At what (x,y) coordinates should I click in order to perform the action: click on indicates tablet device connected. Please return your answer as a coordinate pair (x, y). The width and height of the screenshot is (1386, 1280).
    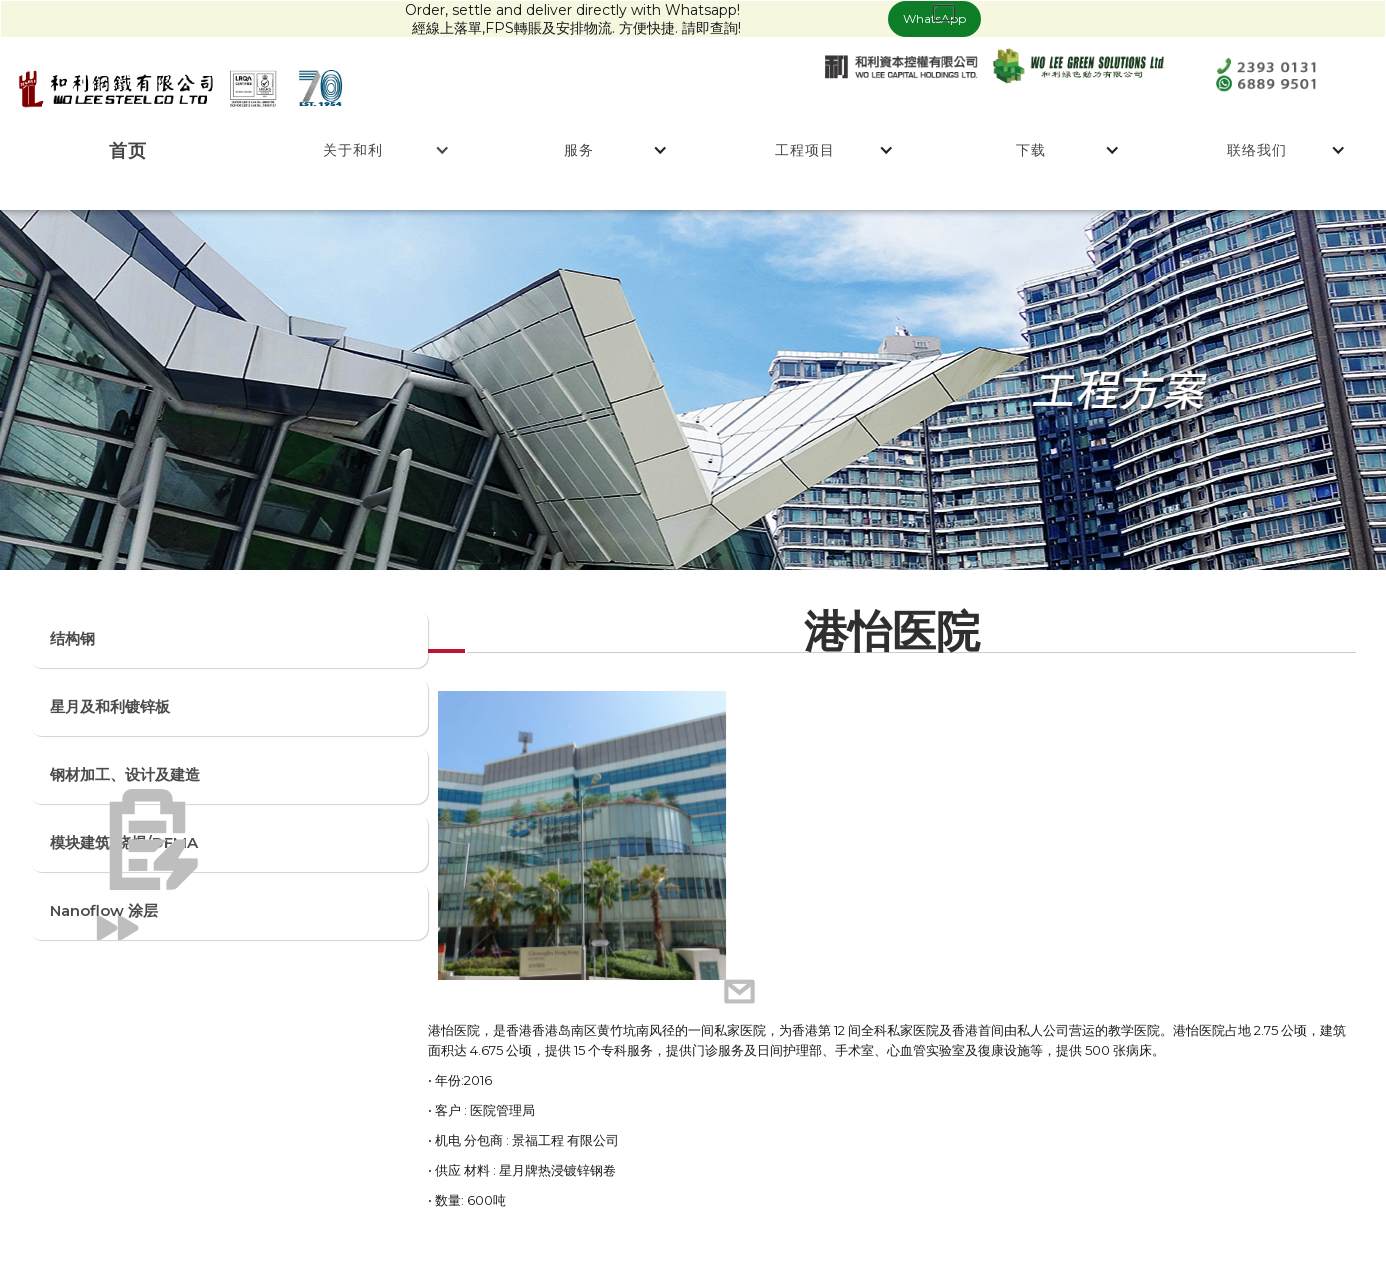
    Looking at the image, I should click on (944, 13).